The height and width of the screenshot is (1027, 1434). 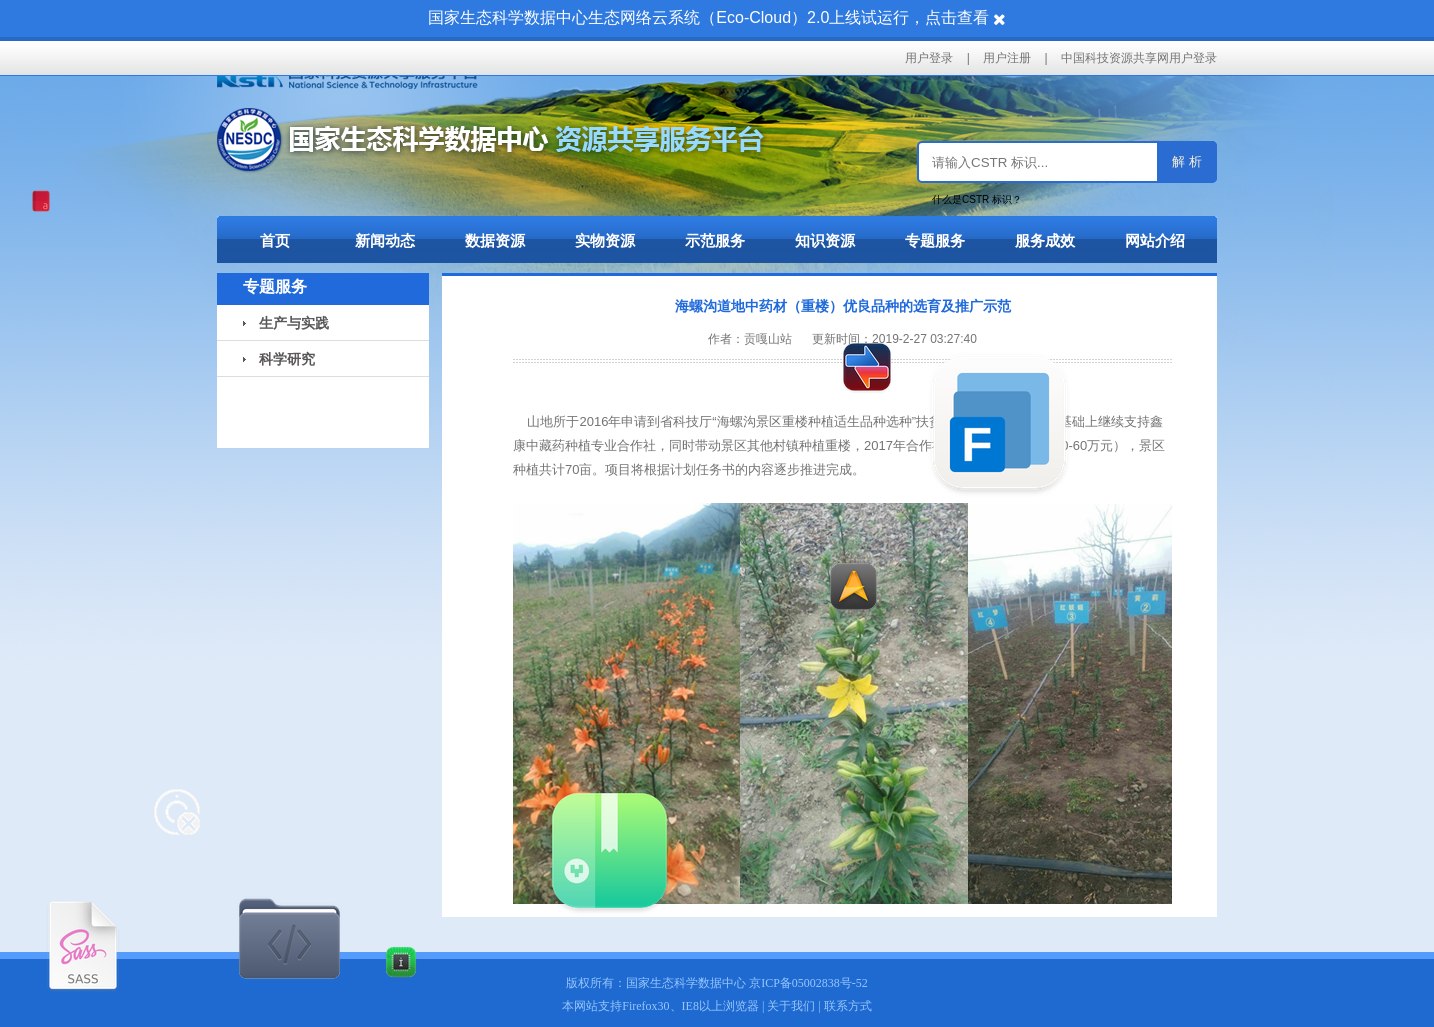 What do you see at coordinates (853, 586) in the screenshot?
I see `open akira vector graphics editor` at bounding box center [853, 586].